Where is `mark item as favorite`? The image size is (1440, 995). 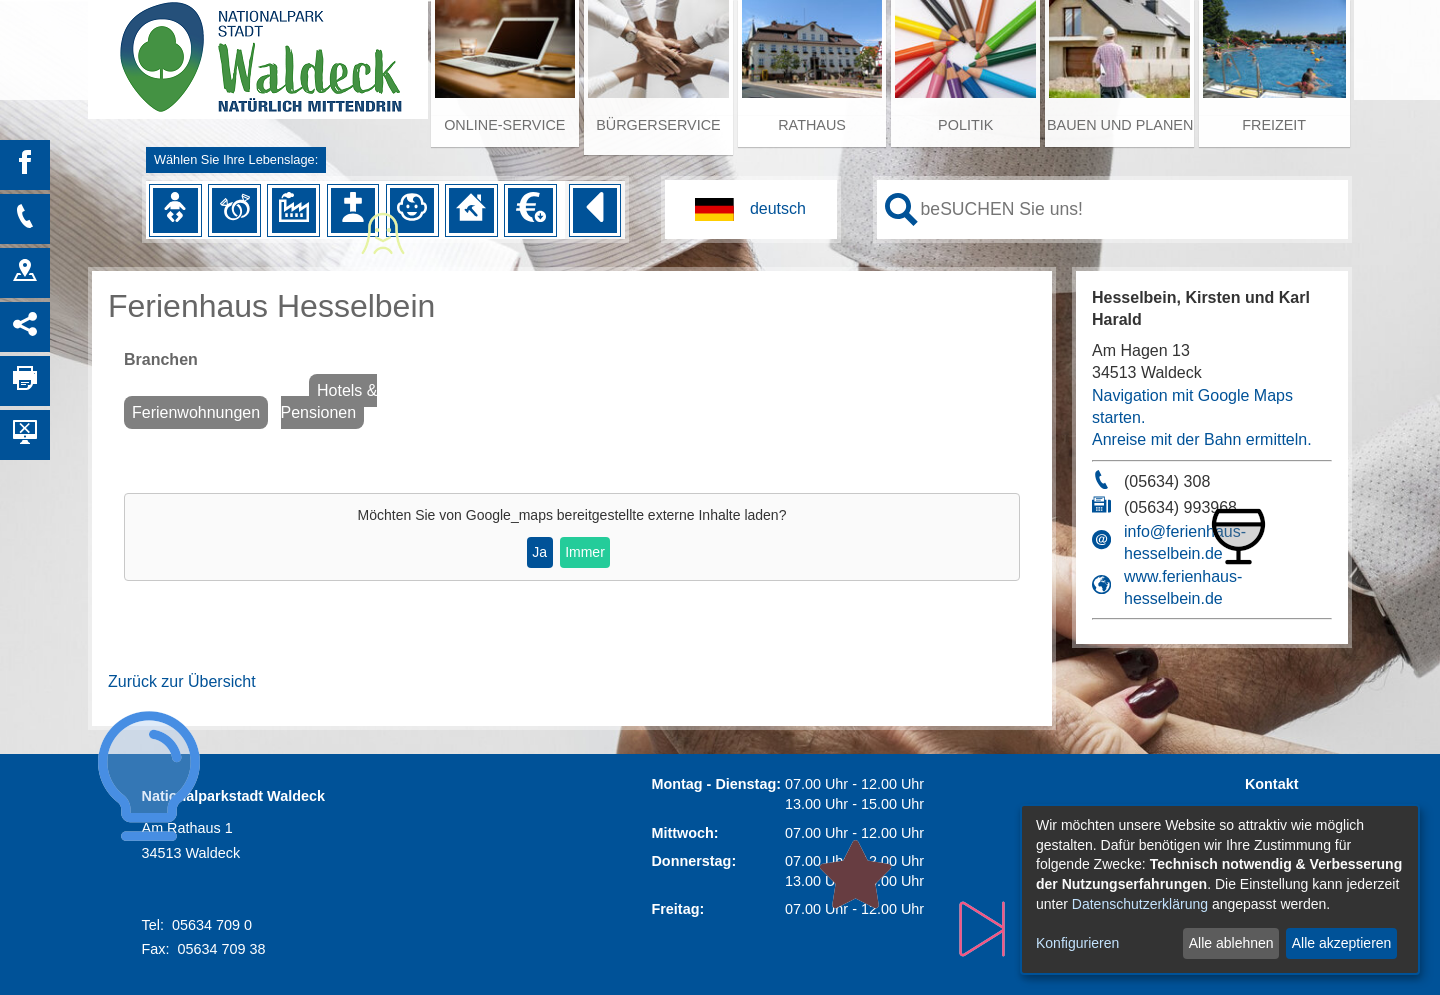
mark item as favorite is located at coordinates (855, 877).